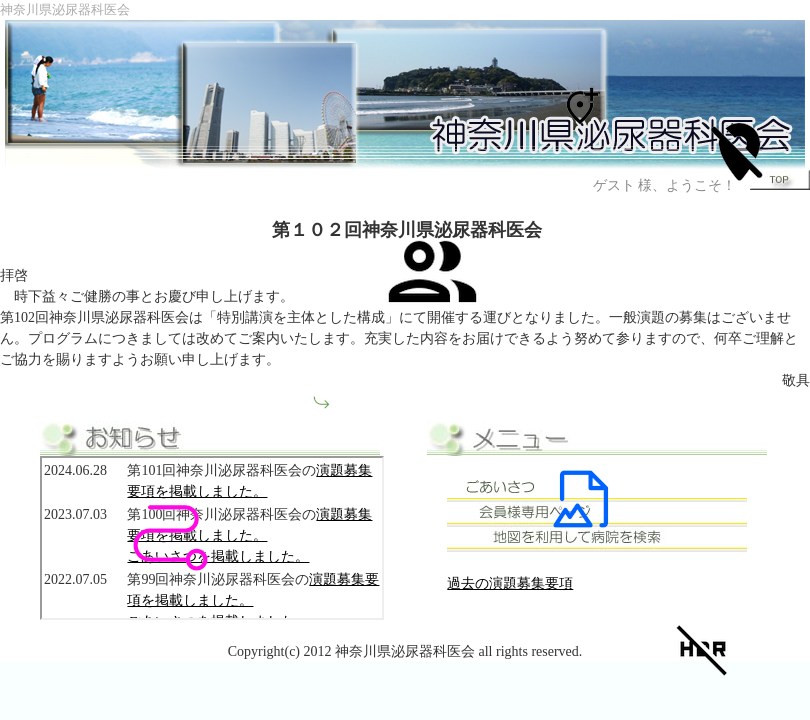  I want to click on reply to a message, so click(321, 402).